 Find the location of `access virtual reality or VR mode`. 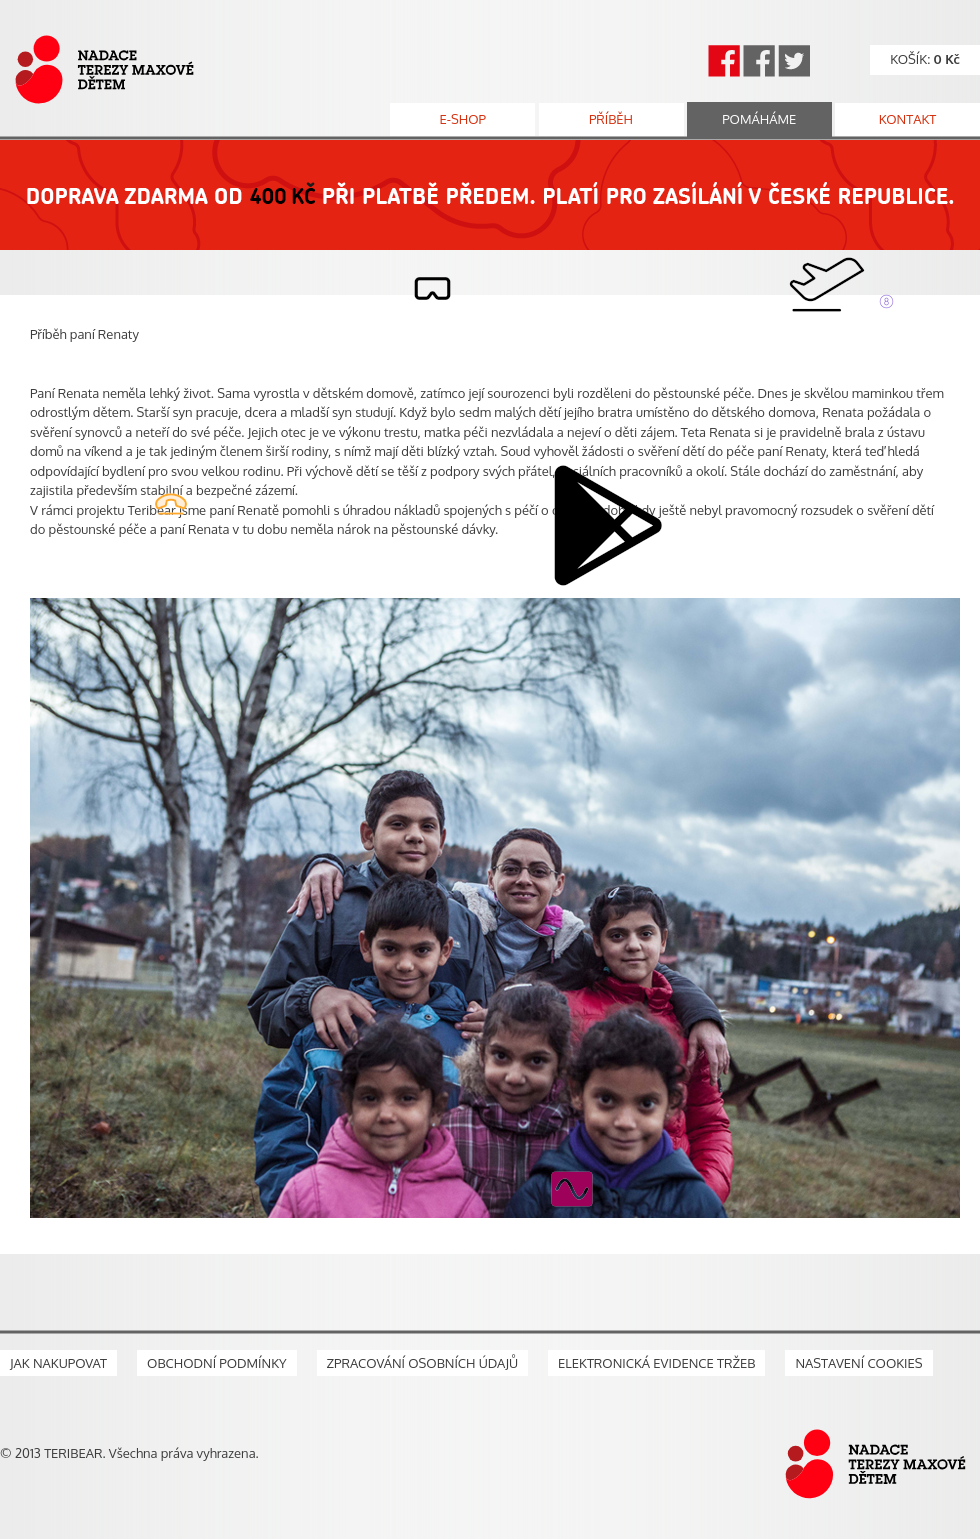

access virtual reality or VR mode is located at coordinates (432, 288).